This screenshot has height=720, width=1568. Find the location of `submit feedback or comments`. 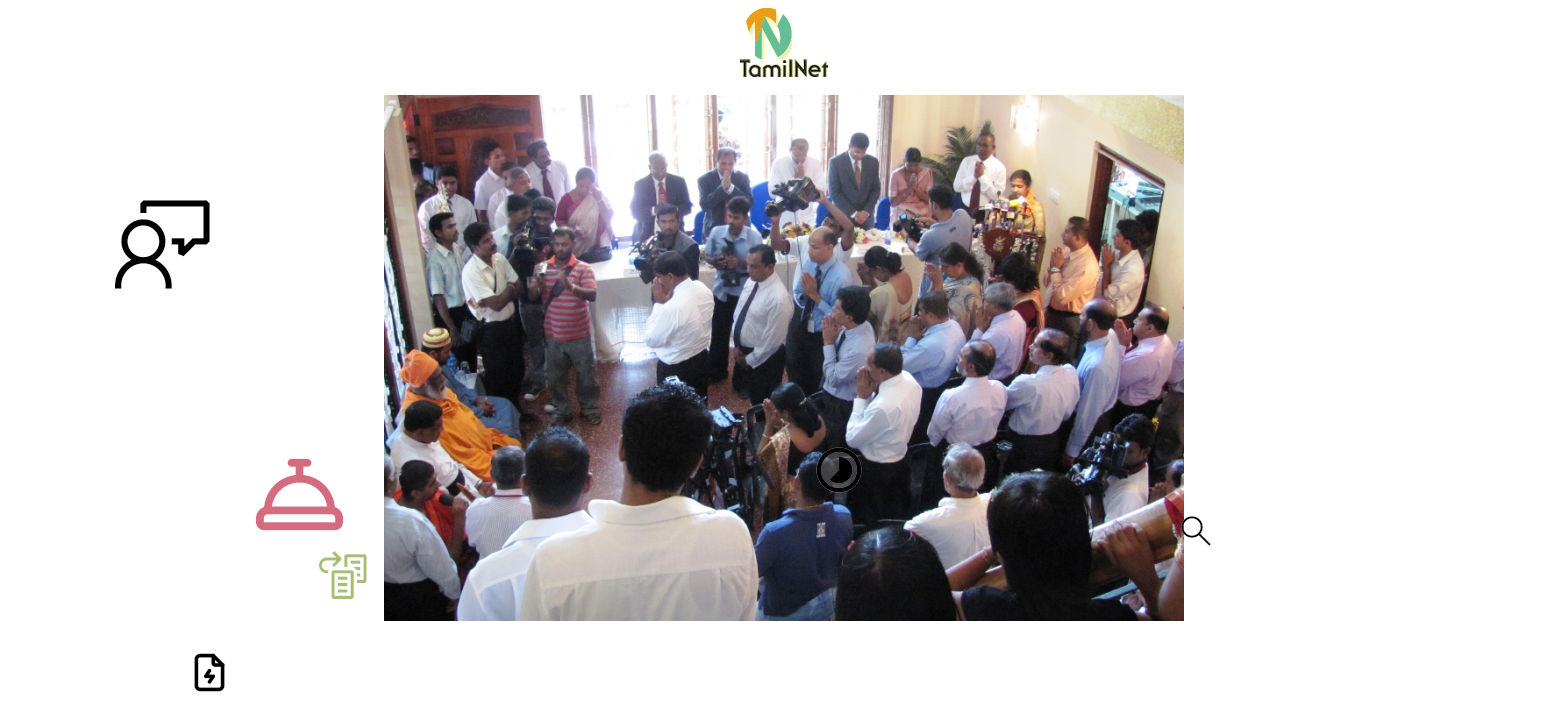

submit feedback or comments is located at coordinates (165, 244).